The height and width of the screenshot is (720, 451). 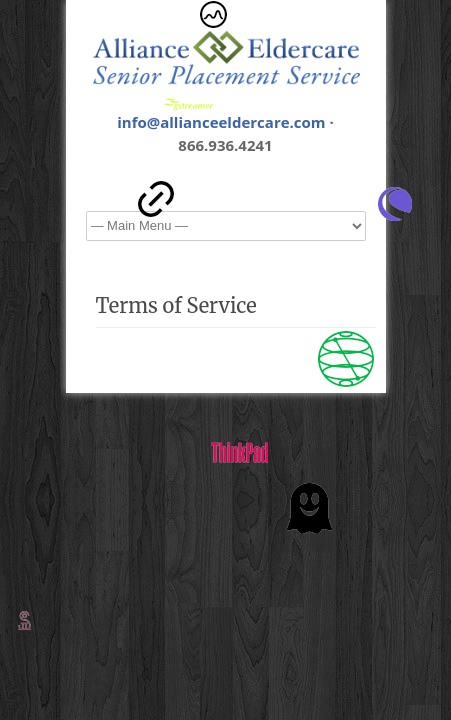 I want to click on qiskit quantum computing framework logo, so click(x=346, y=359).